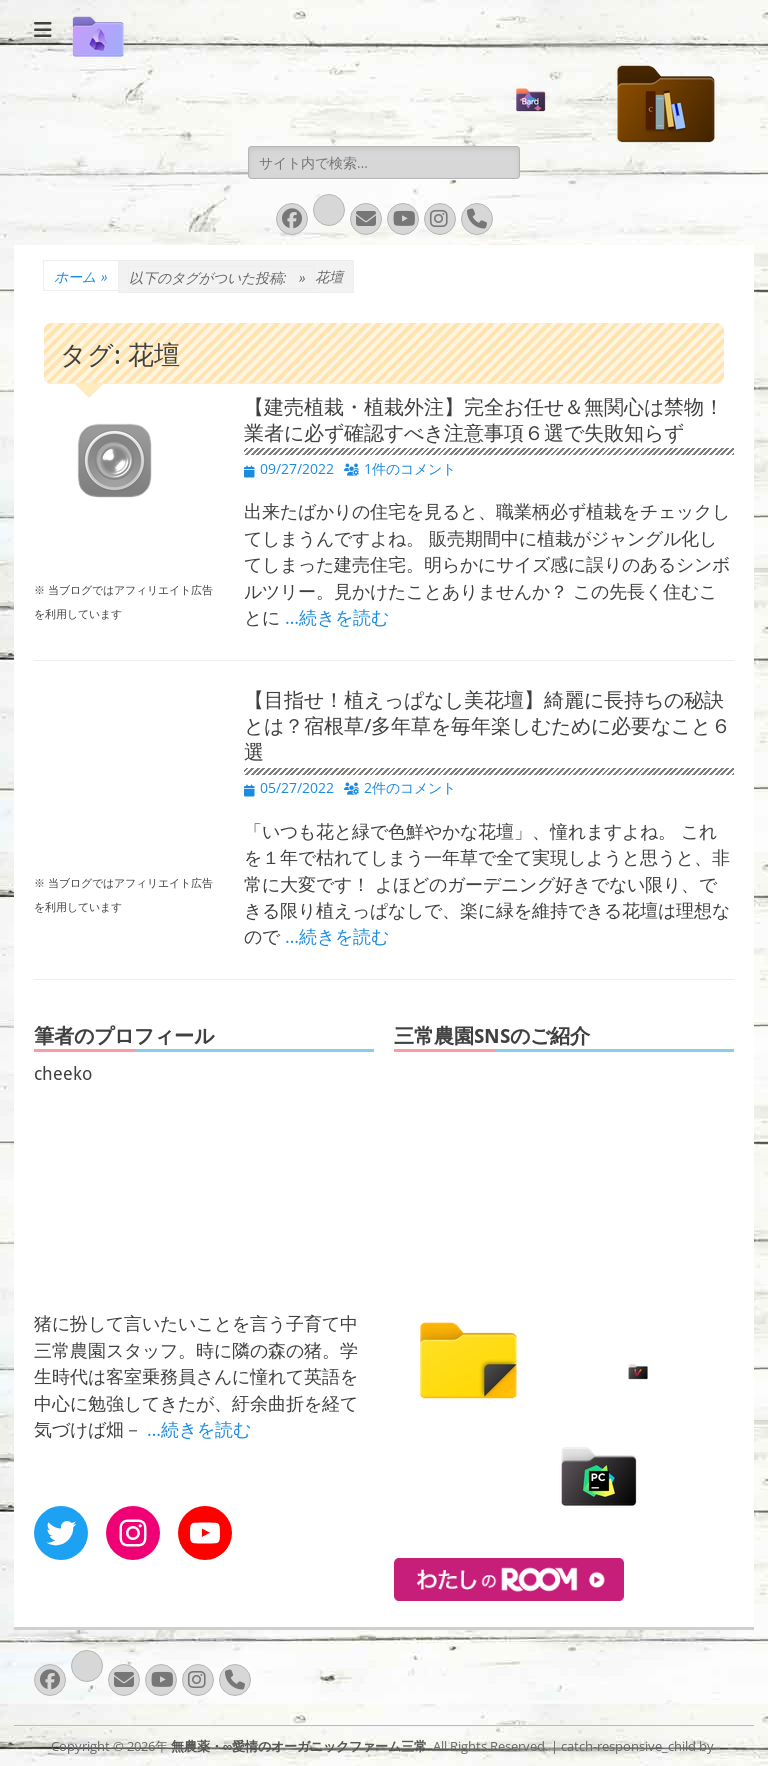 The image size is (768, 1766). Describe the element at coordinates (638, 1372) in the screenshot. I see `open maven project folder` at that location.